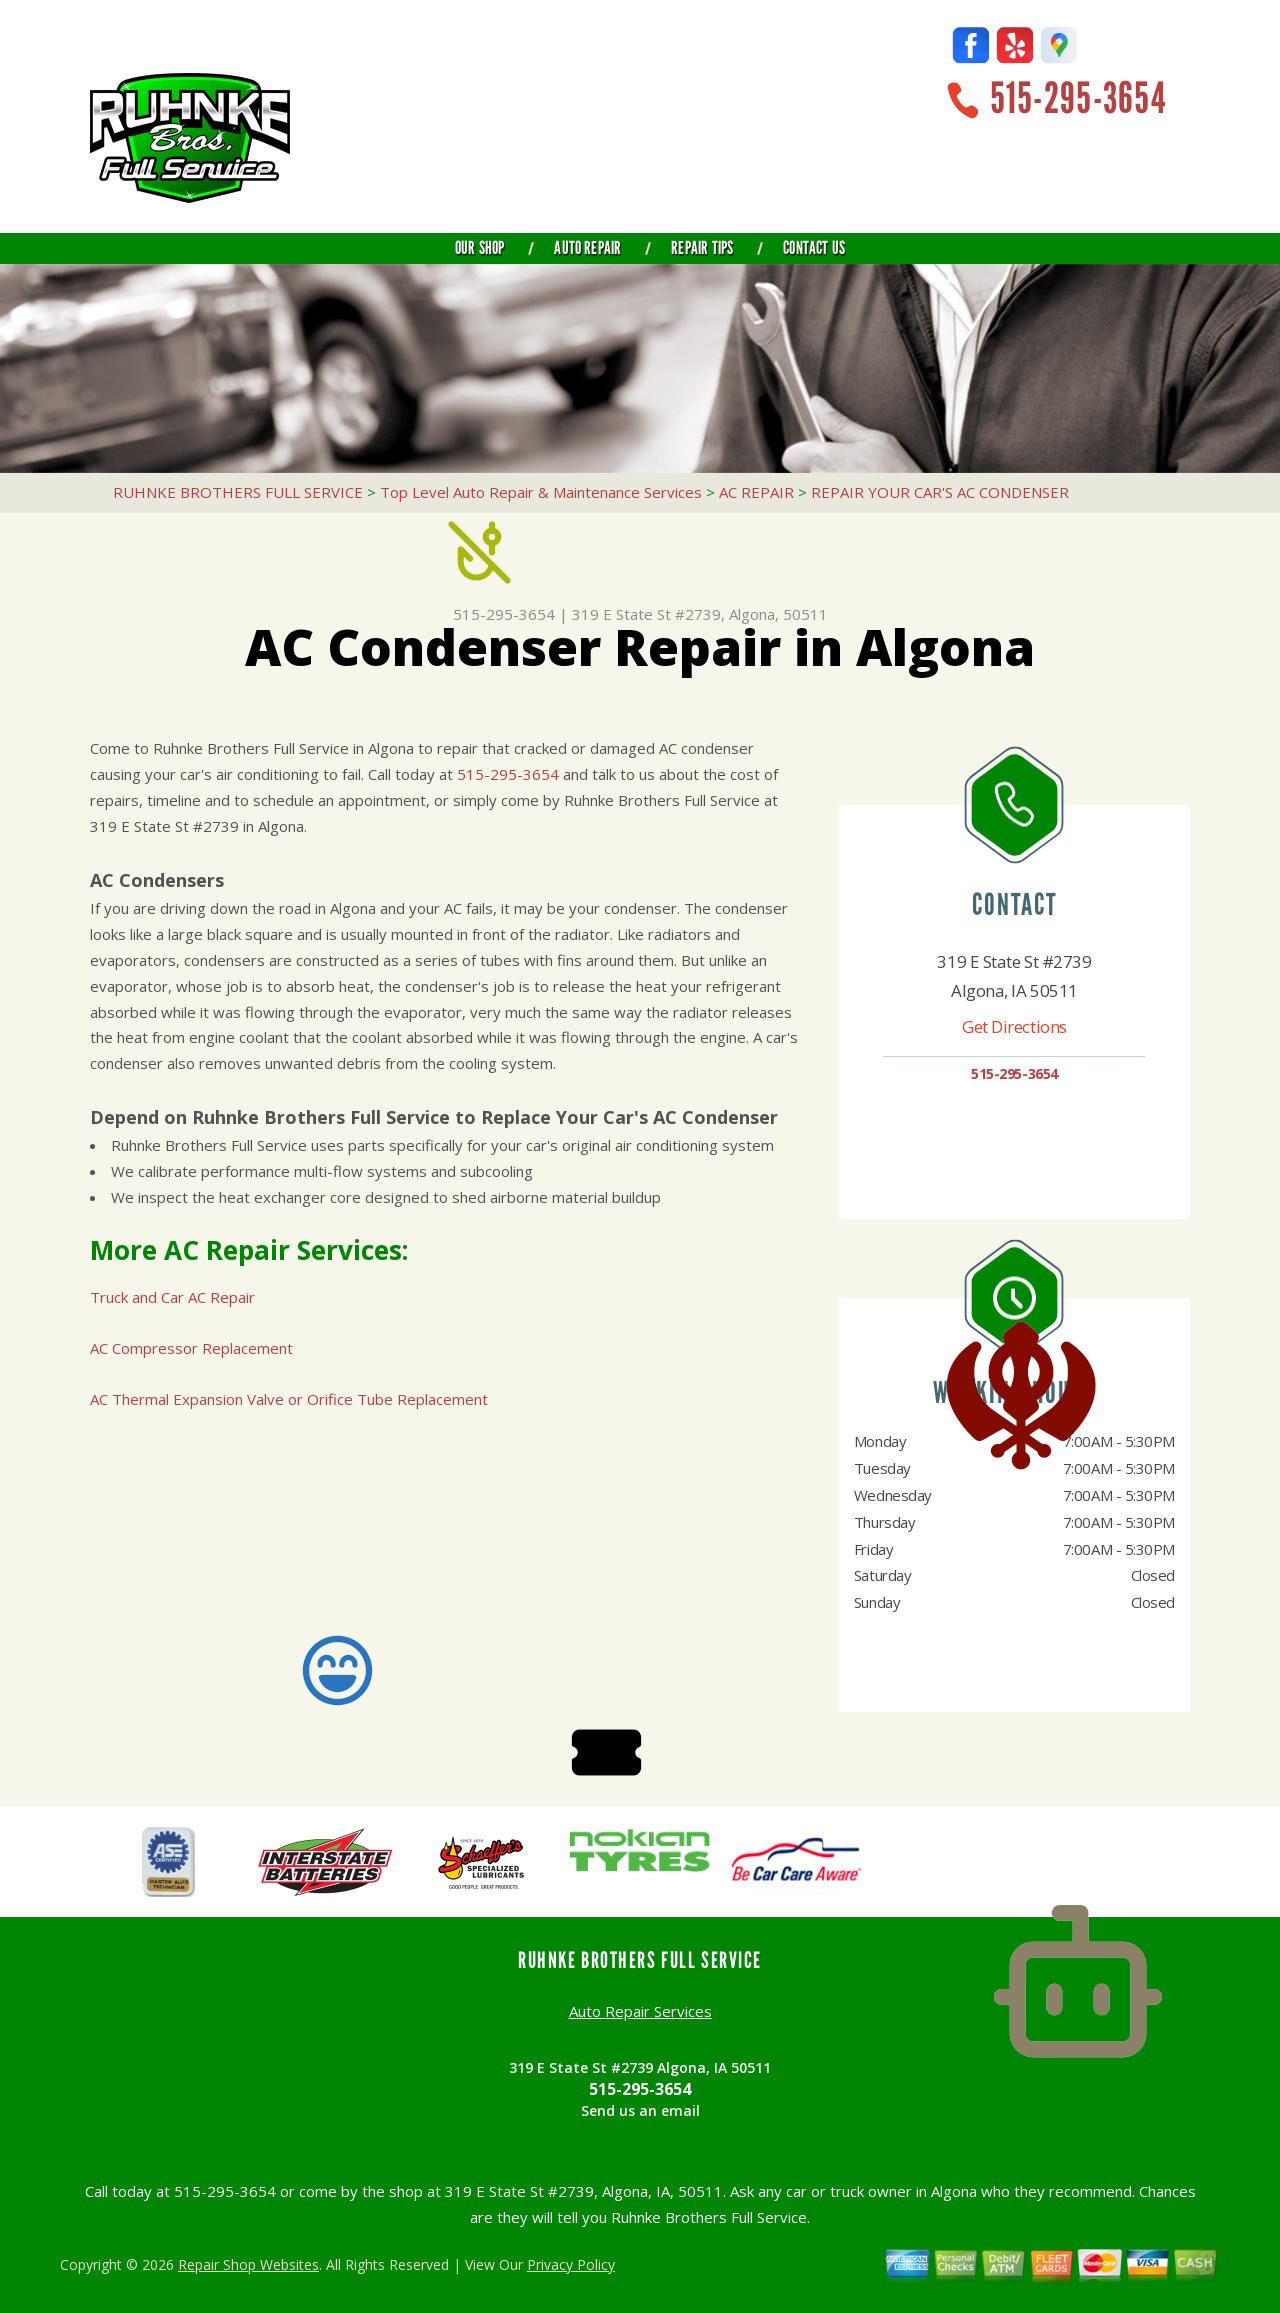 The height and width of the screenshot is (2313, 1280). What do you see at coordinates (1021, 1395) in the screenshot?
I see `indicates Sikh religious content or community` at bounding box center [1021, 1395].